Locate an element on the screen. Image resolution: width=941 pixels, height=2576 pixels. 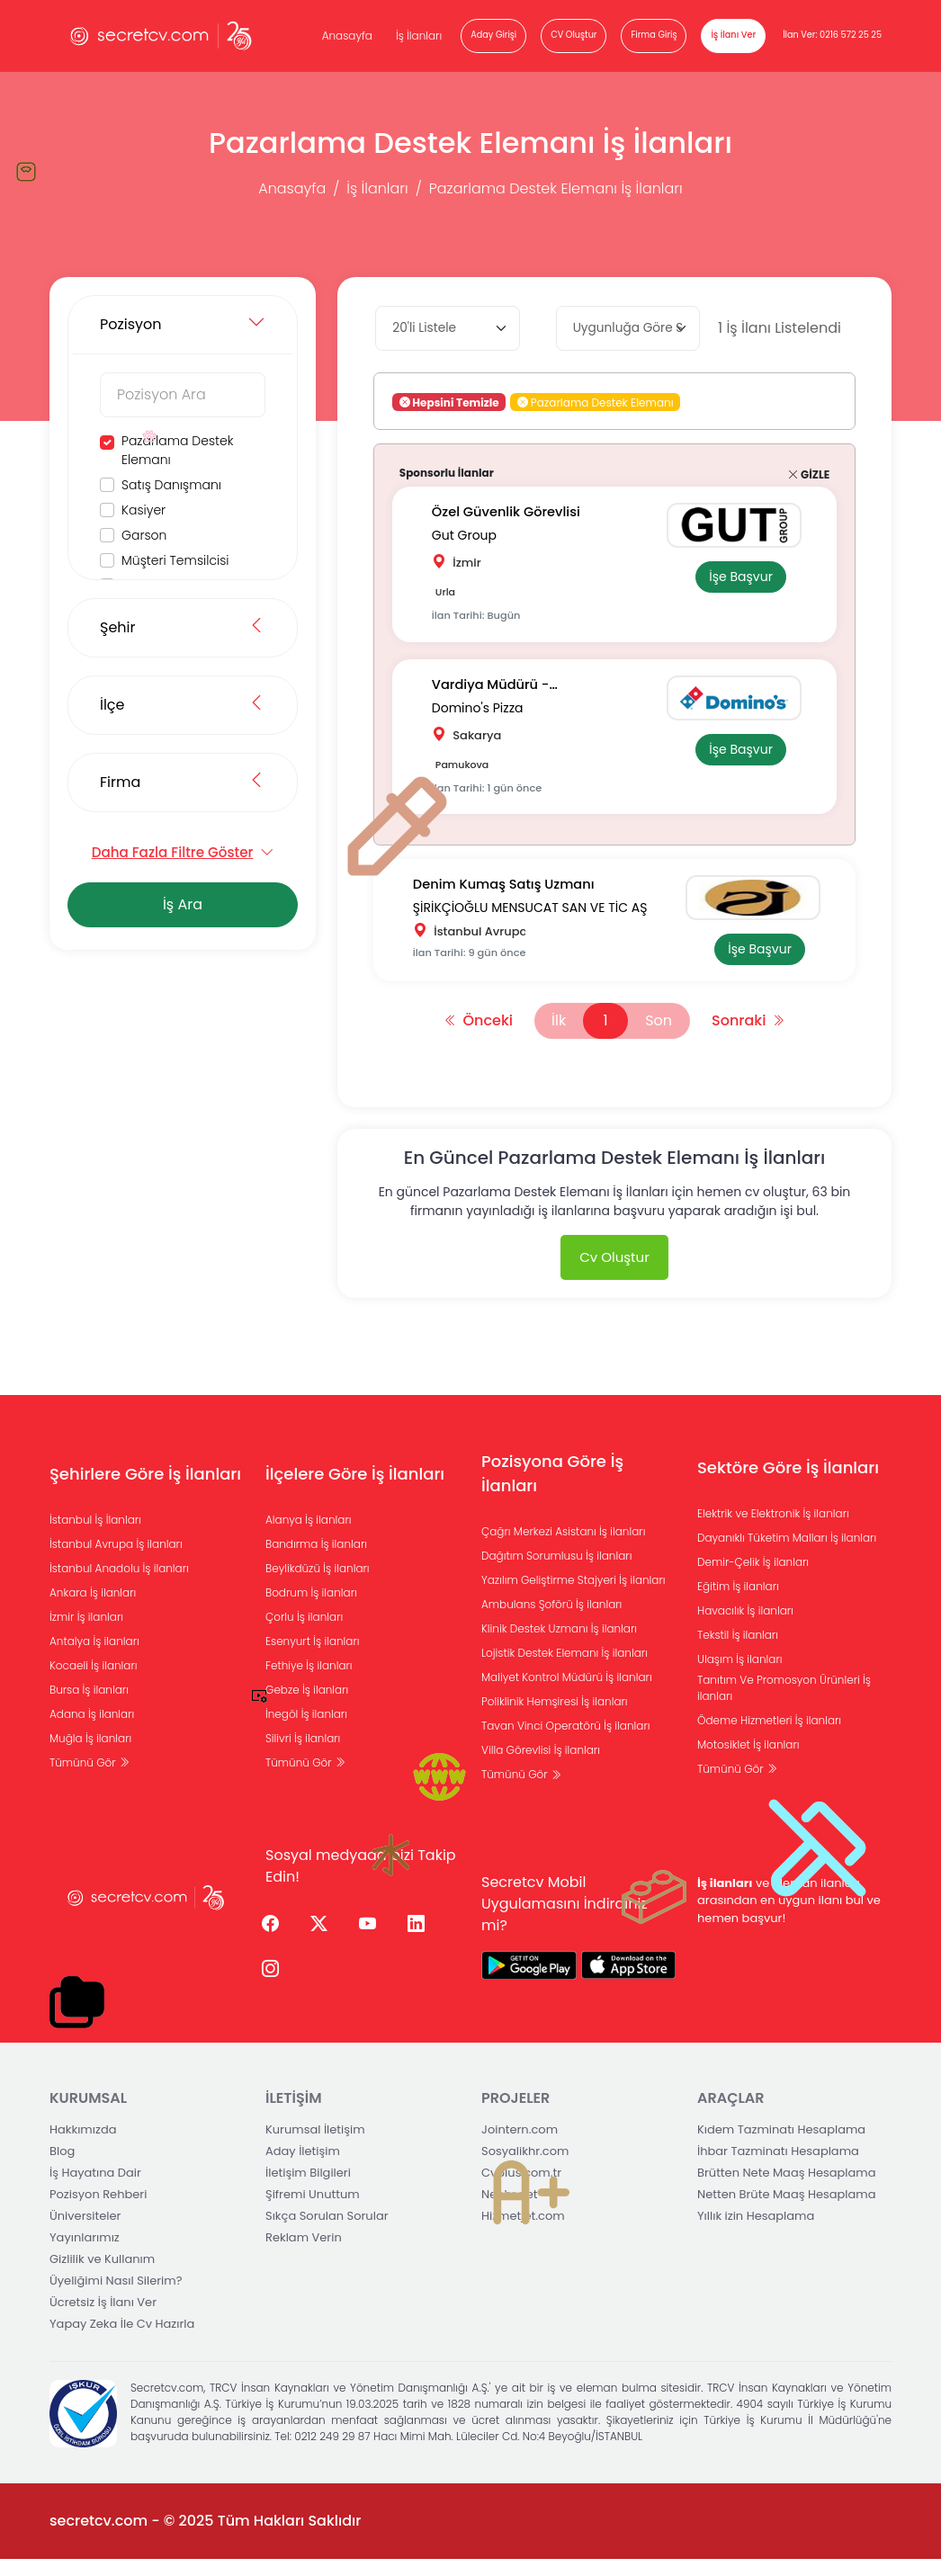
indicates build or construction tools are unavailable is located at coordinates (817, 1847).